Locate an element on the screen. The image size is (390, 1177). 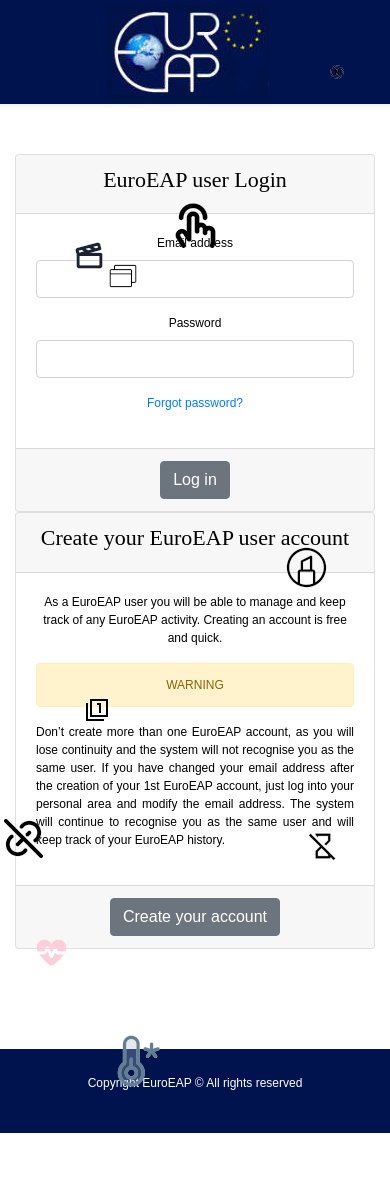
indicates a draft or pending status for an item is located at coordinates (337, 72).